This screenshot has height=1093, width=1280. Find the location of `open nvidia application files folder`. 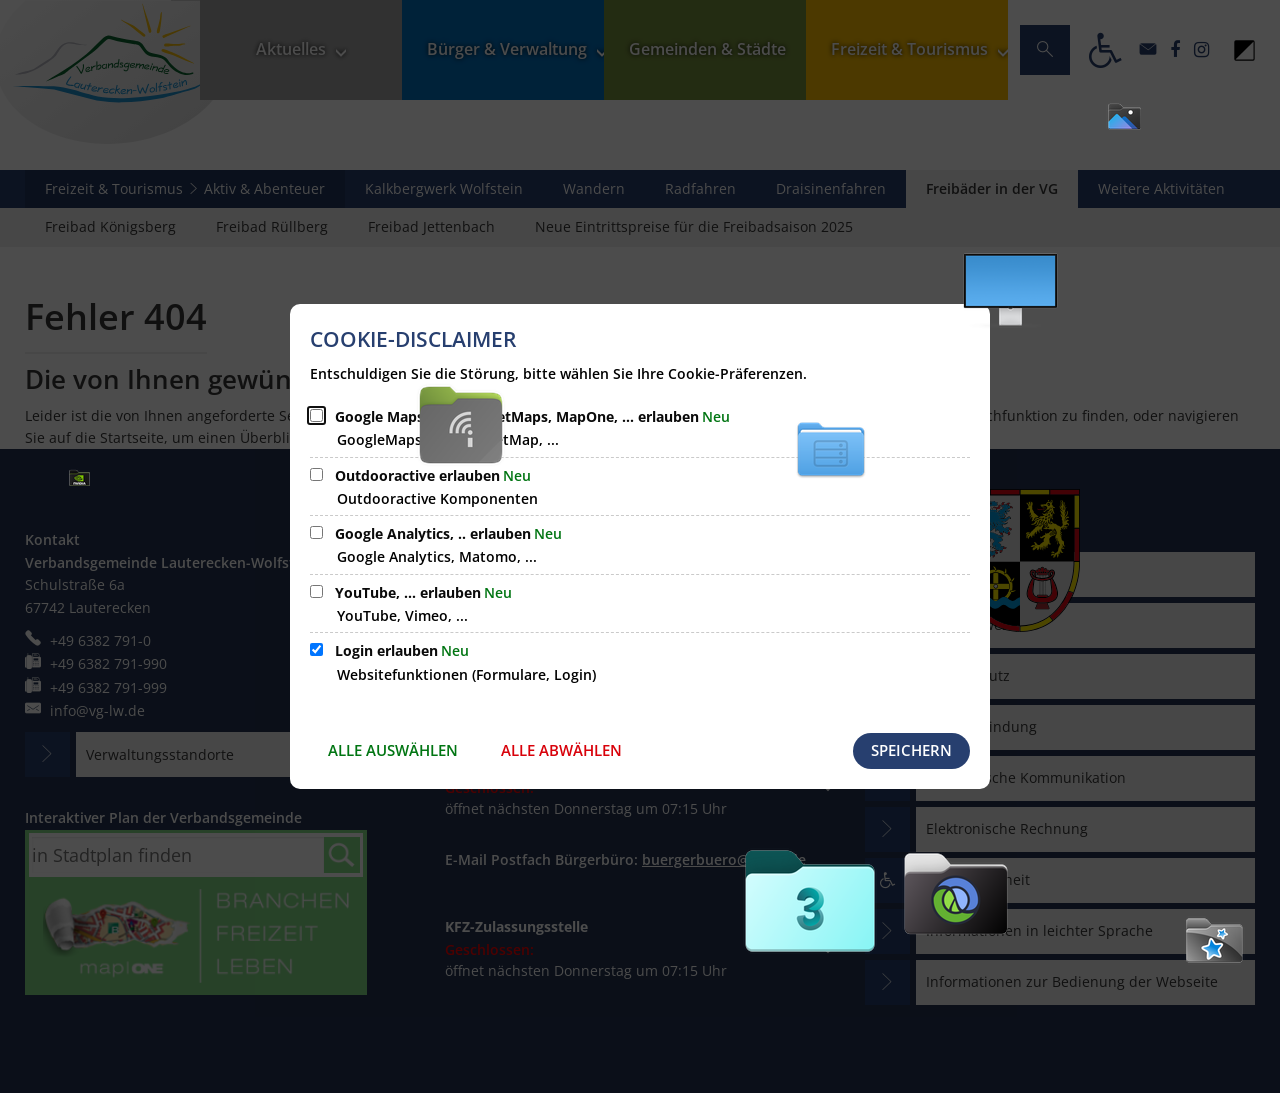

open nvidia application files folder is located at coordinates (79, 478).